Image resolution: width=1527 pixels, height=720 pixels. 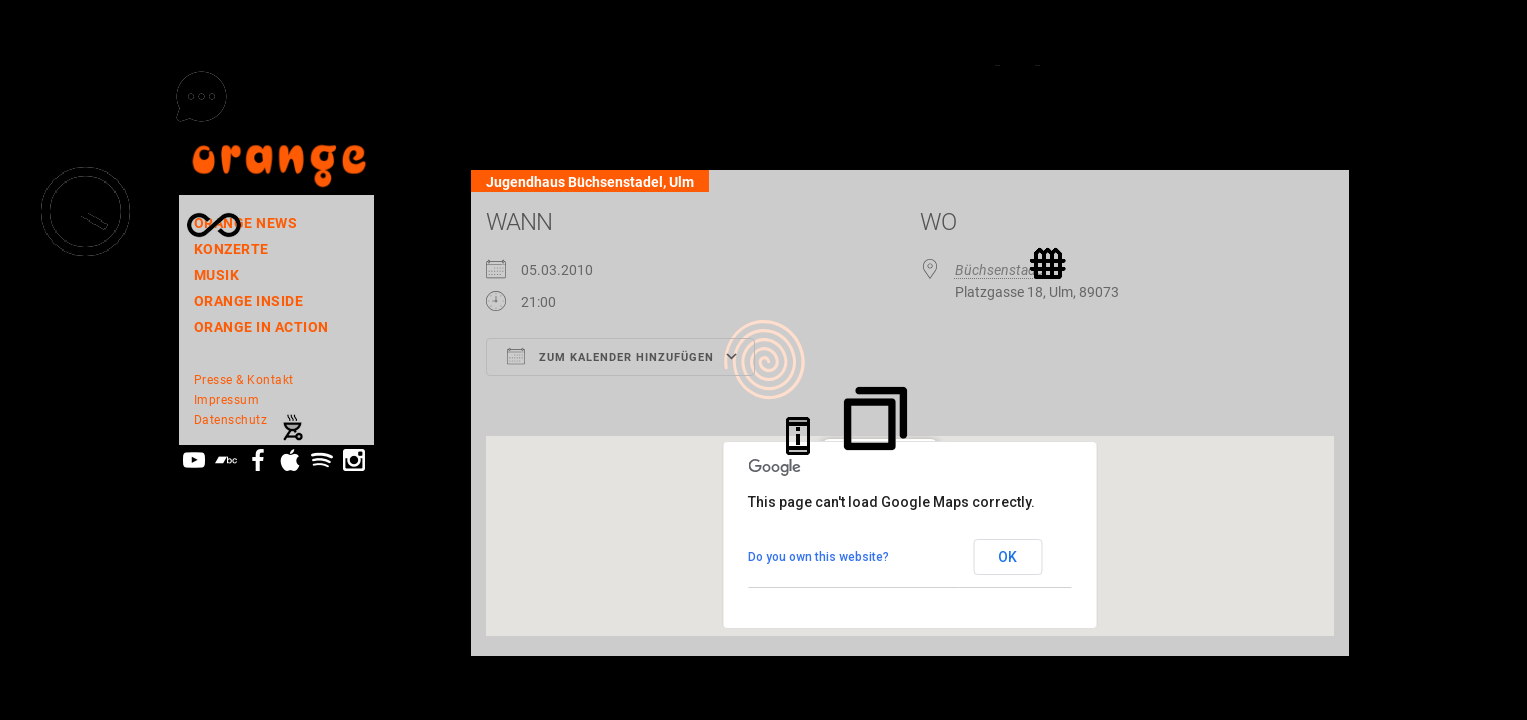 What do you see at coordinates (292, 427) in the screenshot?
I see `access outdoor cooking or grilling recipes` at bounding box center [292, 427].